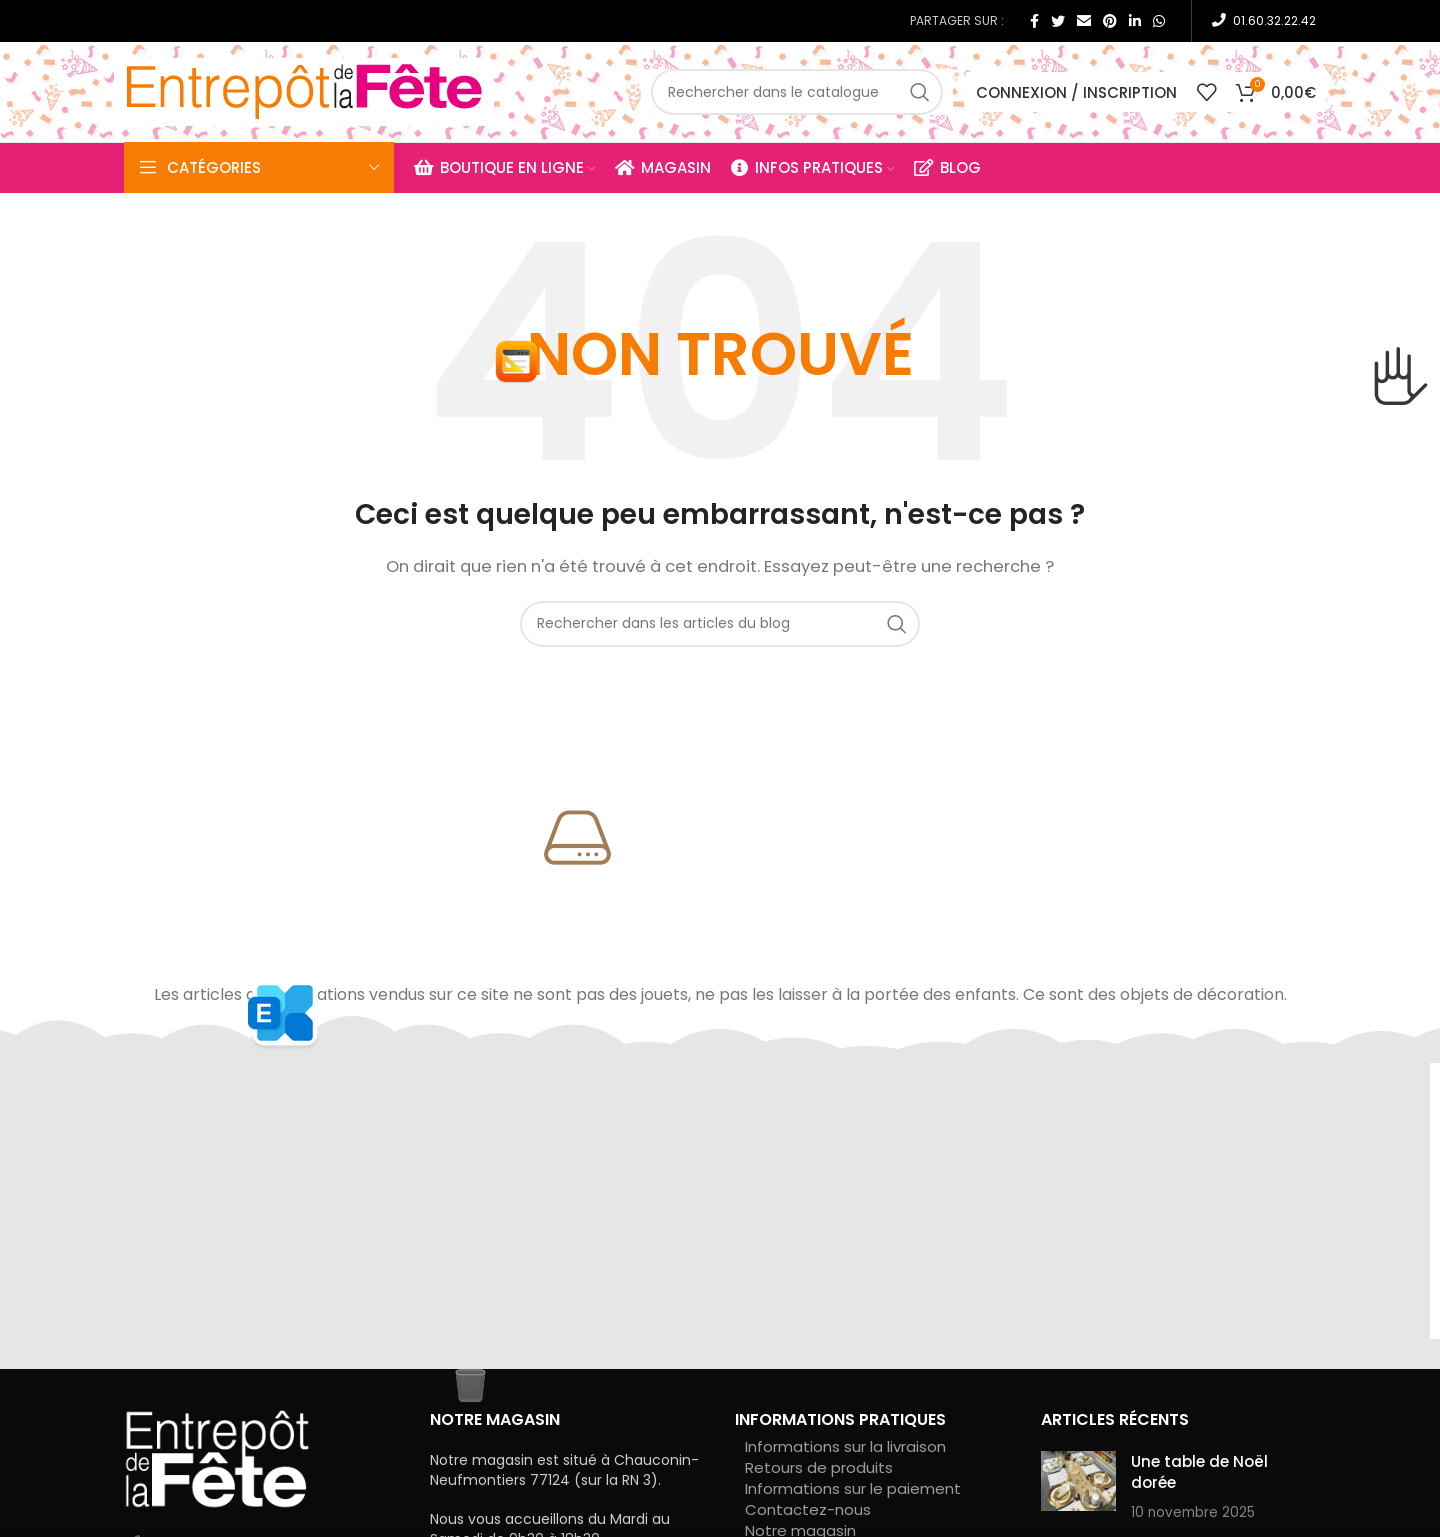 The height and width of the screenshot is (1537, 1440). Describe the element at coordinates (577, 835) in the screenshot. I see `access hard drive or storage device` at that location.